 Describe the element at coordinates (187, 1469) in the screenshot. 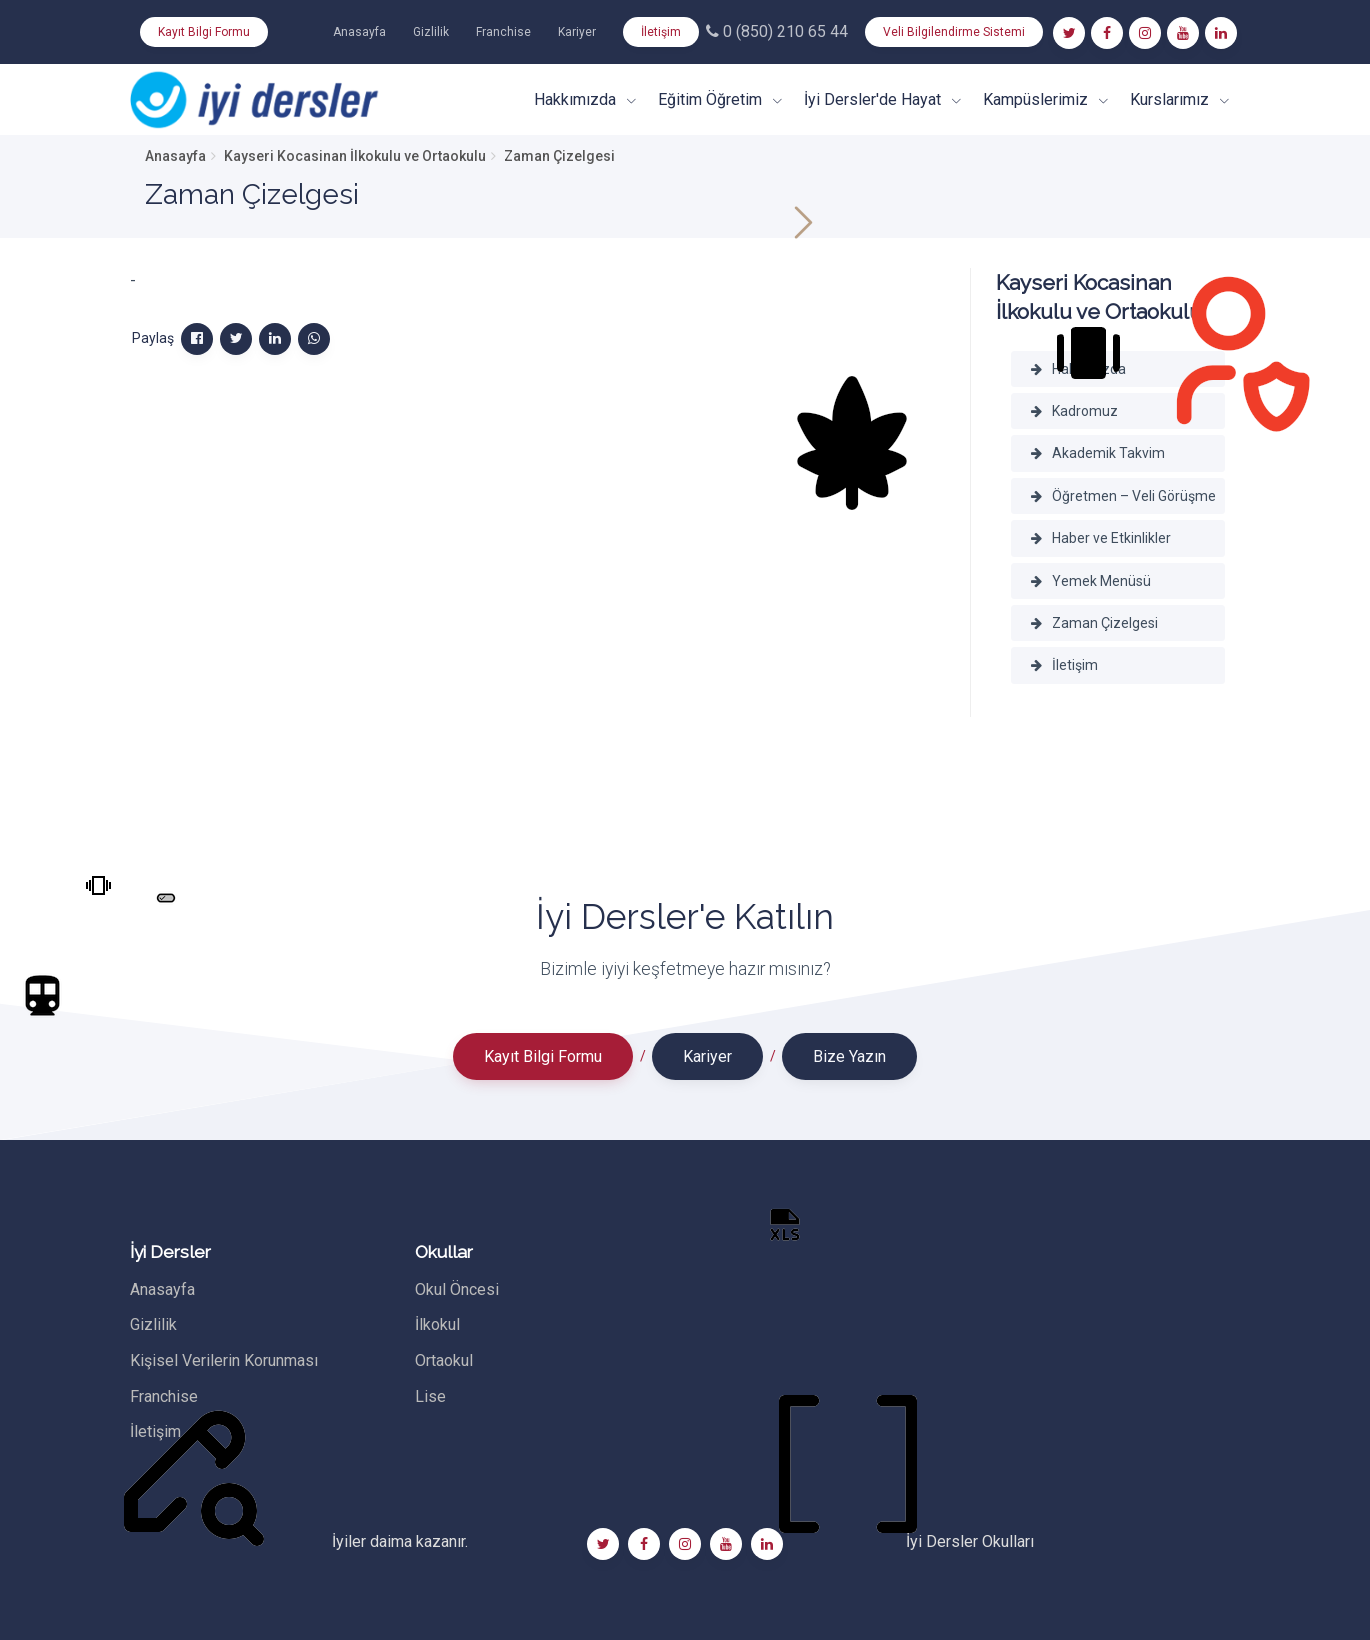

I see `search through edits or revisions` at that location.